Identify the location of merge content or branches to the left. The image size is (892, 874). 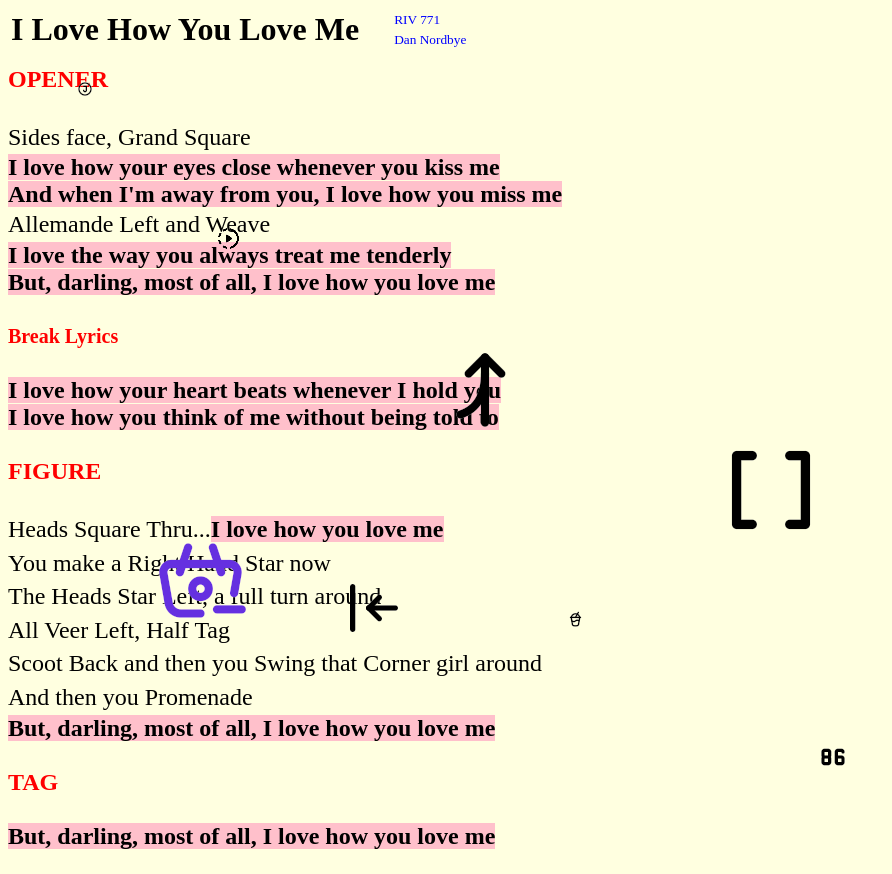
(485, 390).